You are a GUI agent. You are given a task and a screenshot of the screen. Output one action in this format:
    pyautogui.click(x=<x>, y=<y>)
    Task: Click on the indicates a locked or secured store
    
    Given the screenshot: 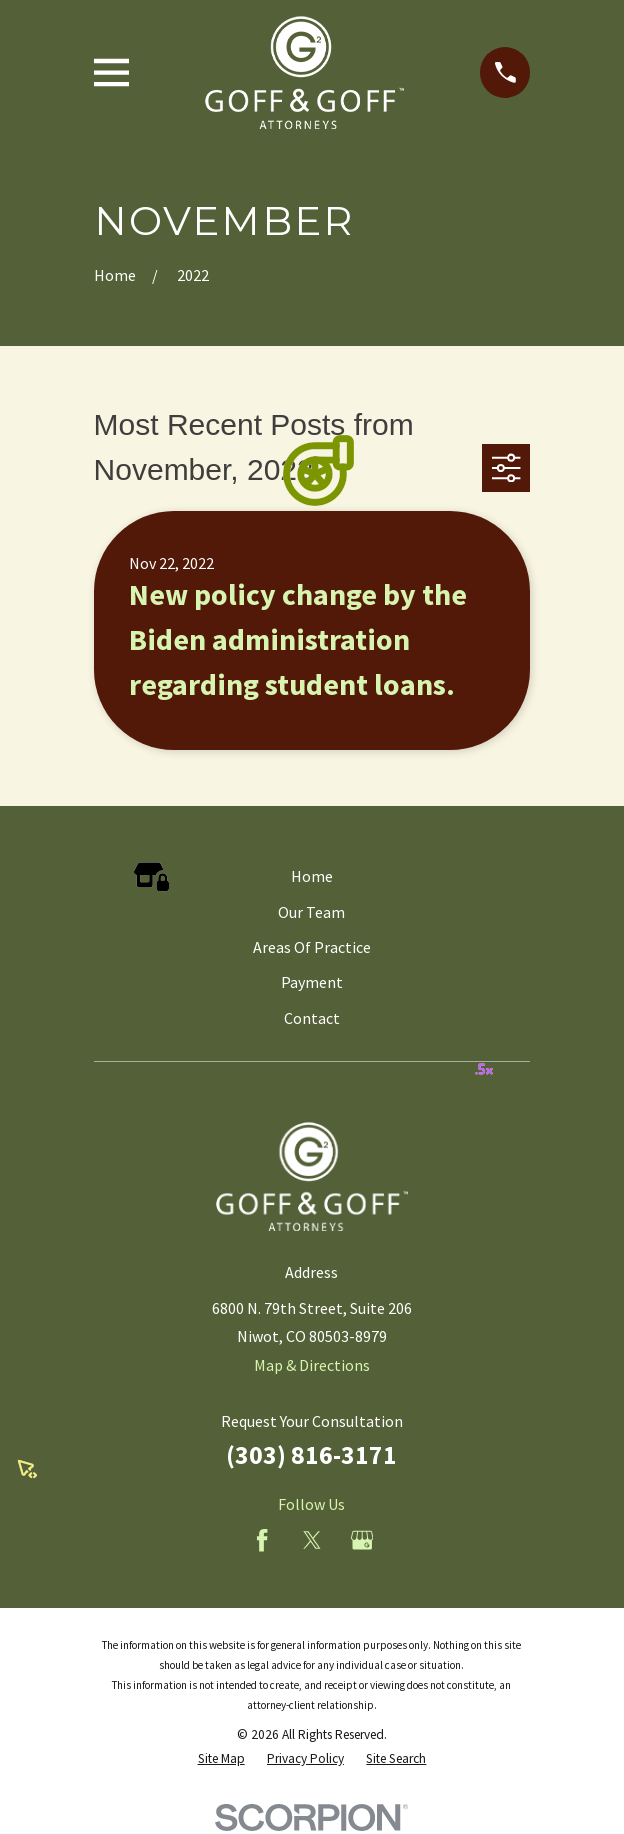 What is the action you would take?
    pyautogui.click(x=151, y=875)
    